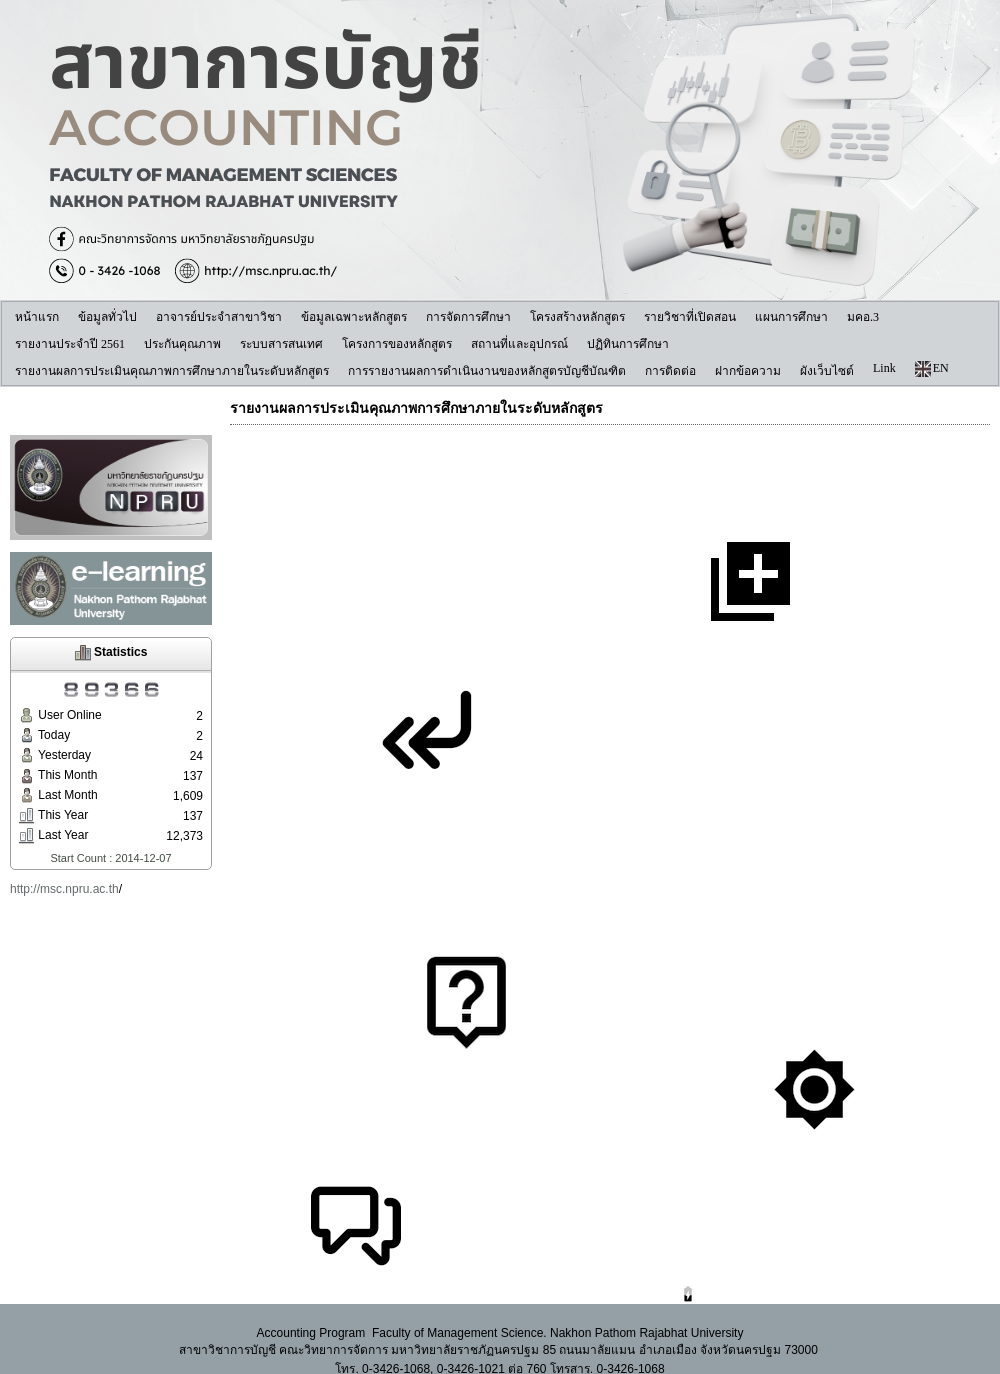 Image resolution: width=1000 pixels, height=1374 pixels. What do you see at coordinates (750, 581) in the screenshot?
I see `add item to your library` at bounding box center [750, 581].